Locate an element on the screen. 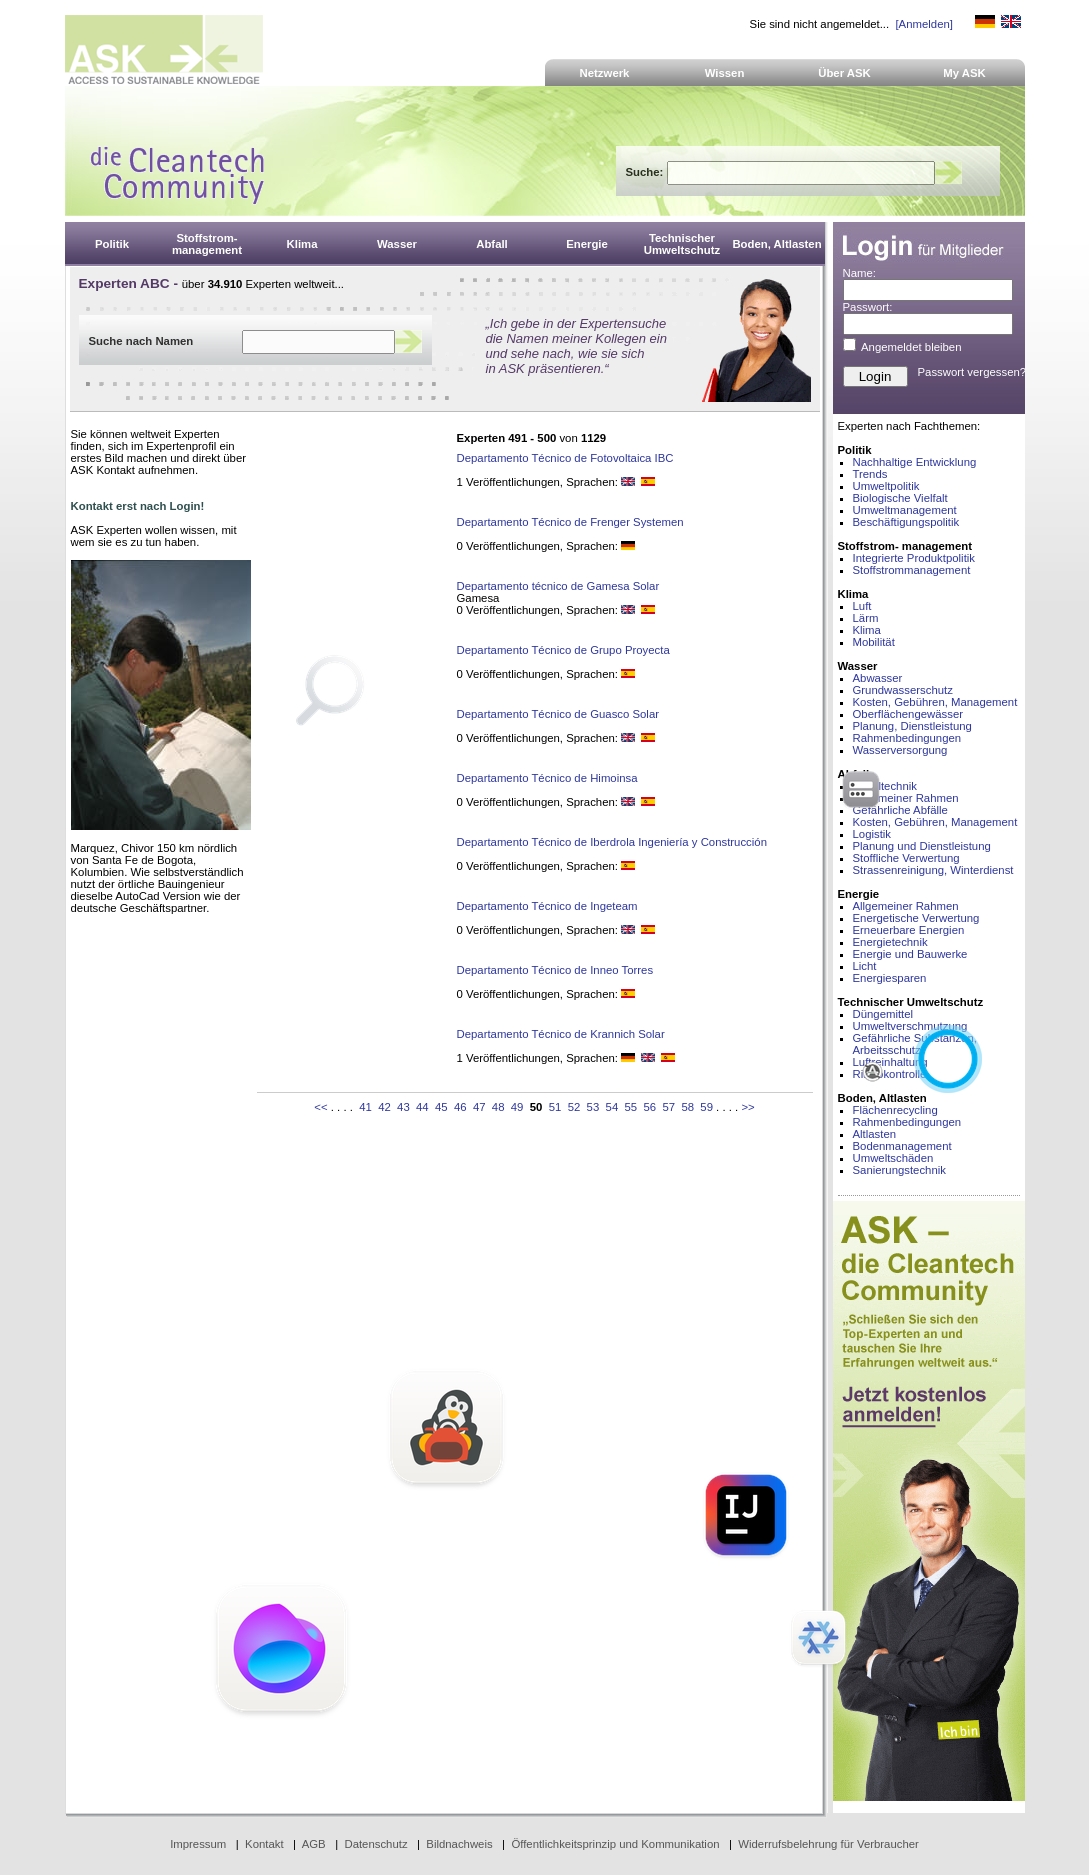 The height and width of the screenshot is (1875, 1089). open Microsoft Cortana voice assistant is located at coordinates (948, 1059).